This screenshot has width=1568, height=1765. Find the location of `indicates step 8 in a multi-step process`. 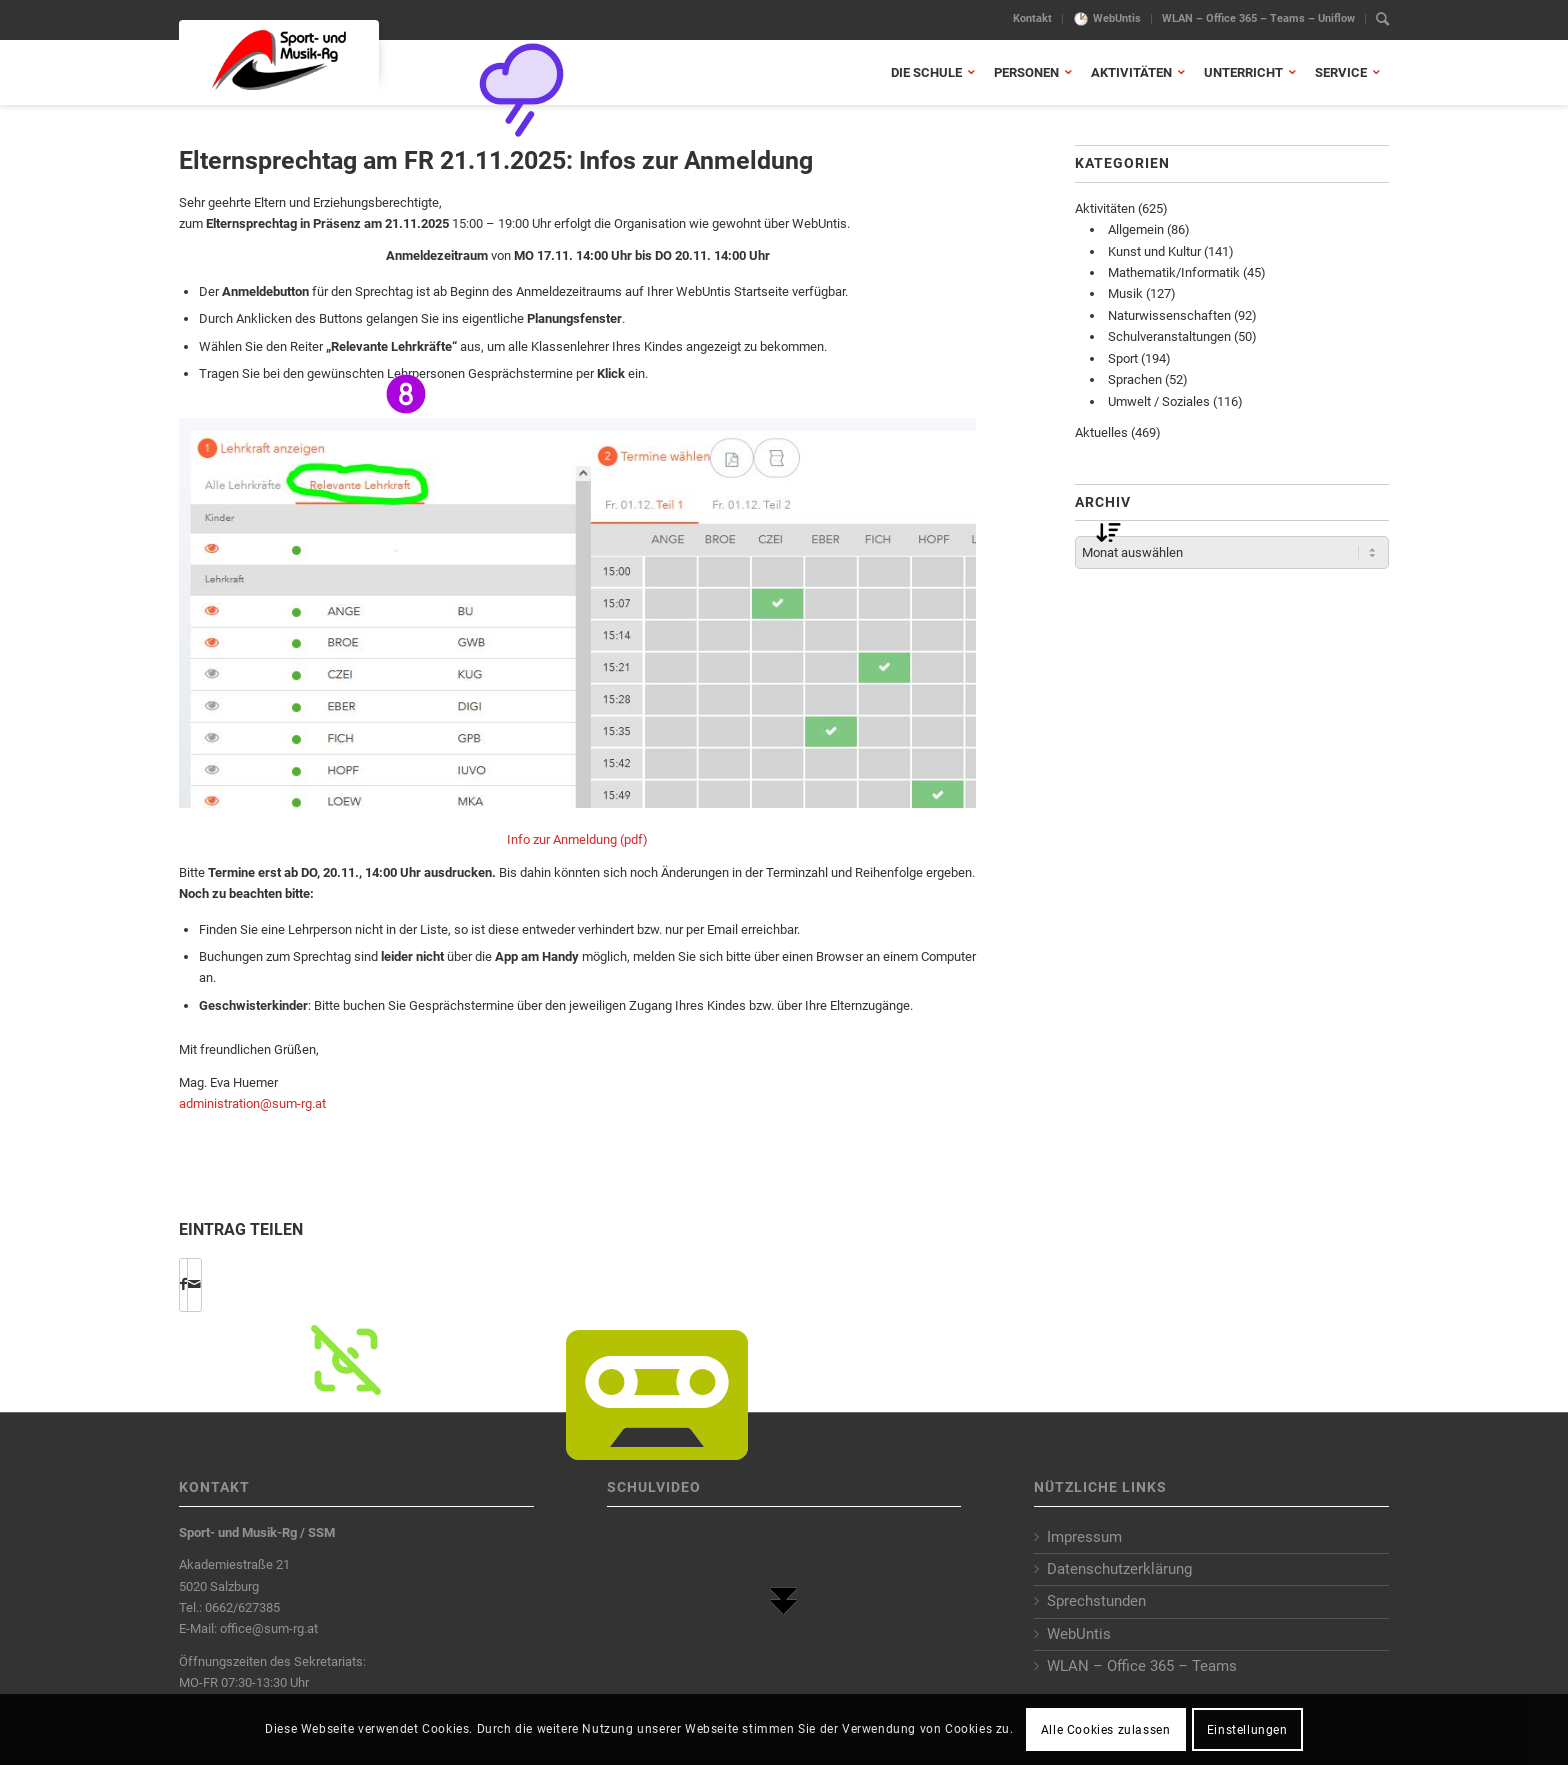

indicates step 8 in a multi-step process is located at coordinates (406, 394).